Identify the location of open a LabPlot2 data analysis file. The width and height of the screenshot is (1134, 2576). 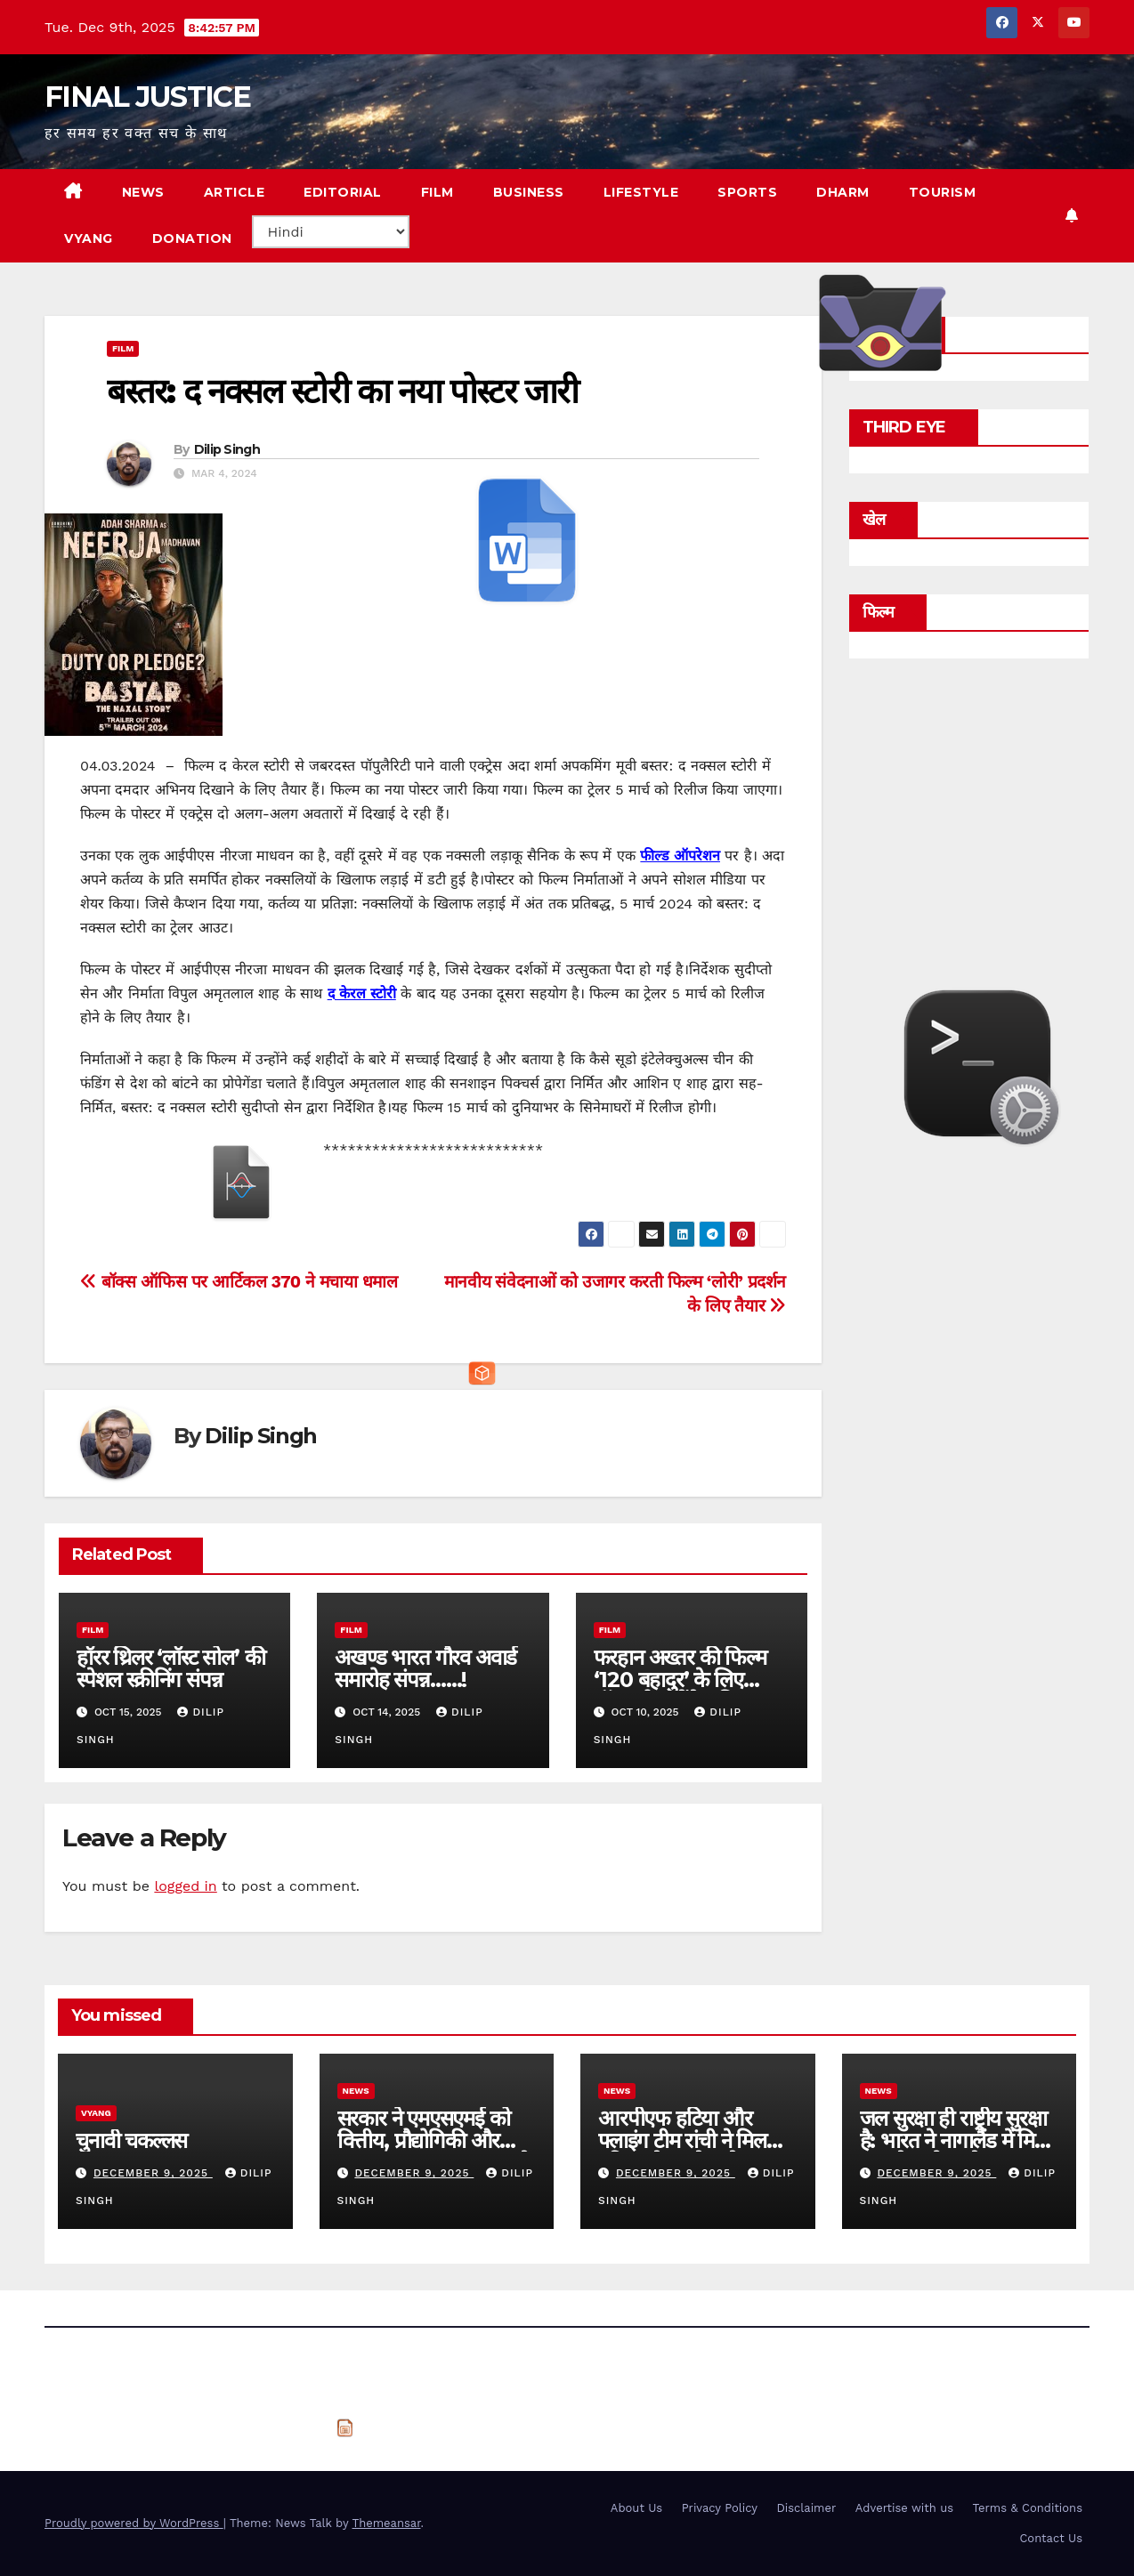
(241, 1183).